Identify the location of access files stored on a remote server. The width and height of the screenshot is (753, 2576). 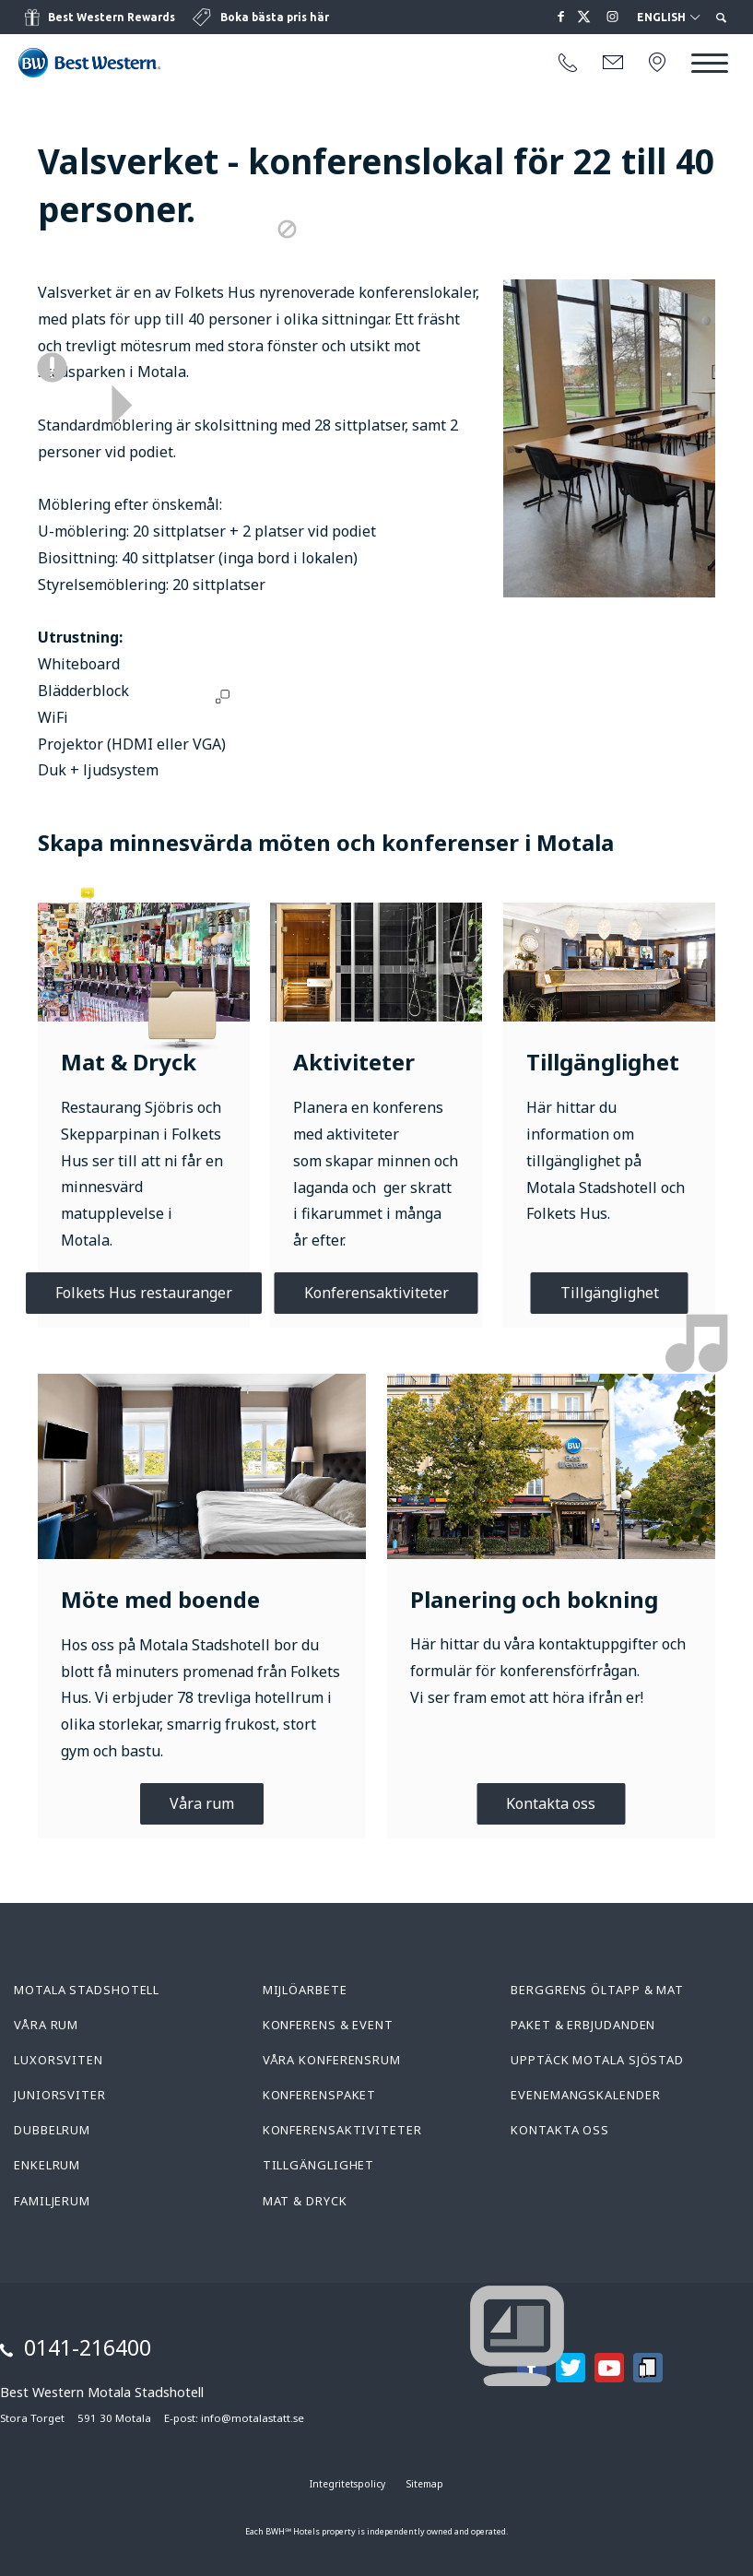
(182, 1016).